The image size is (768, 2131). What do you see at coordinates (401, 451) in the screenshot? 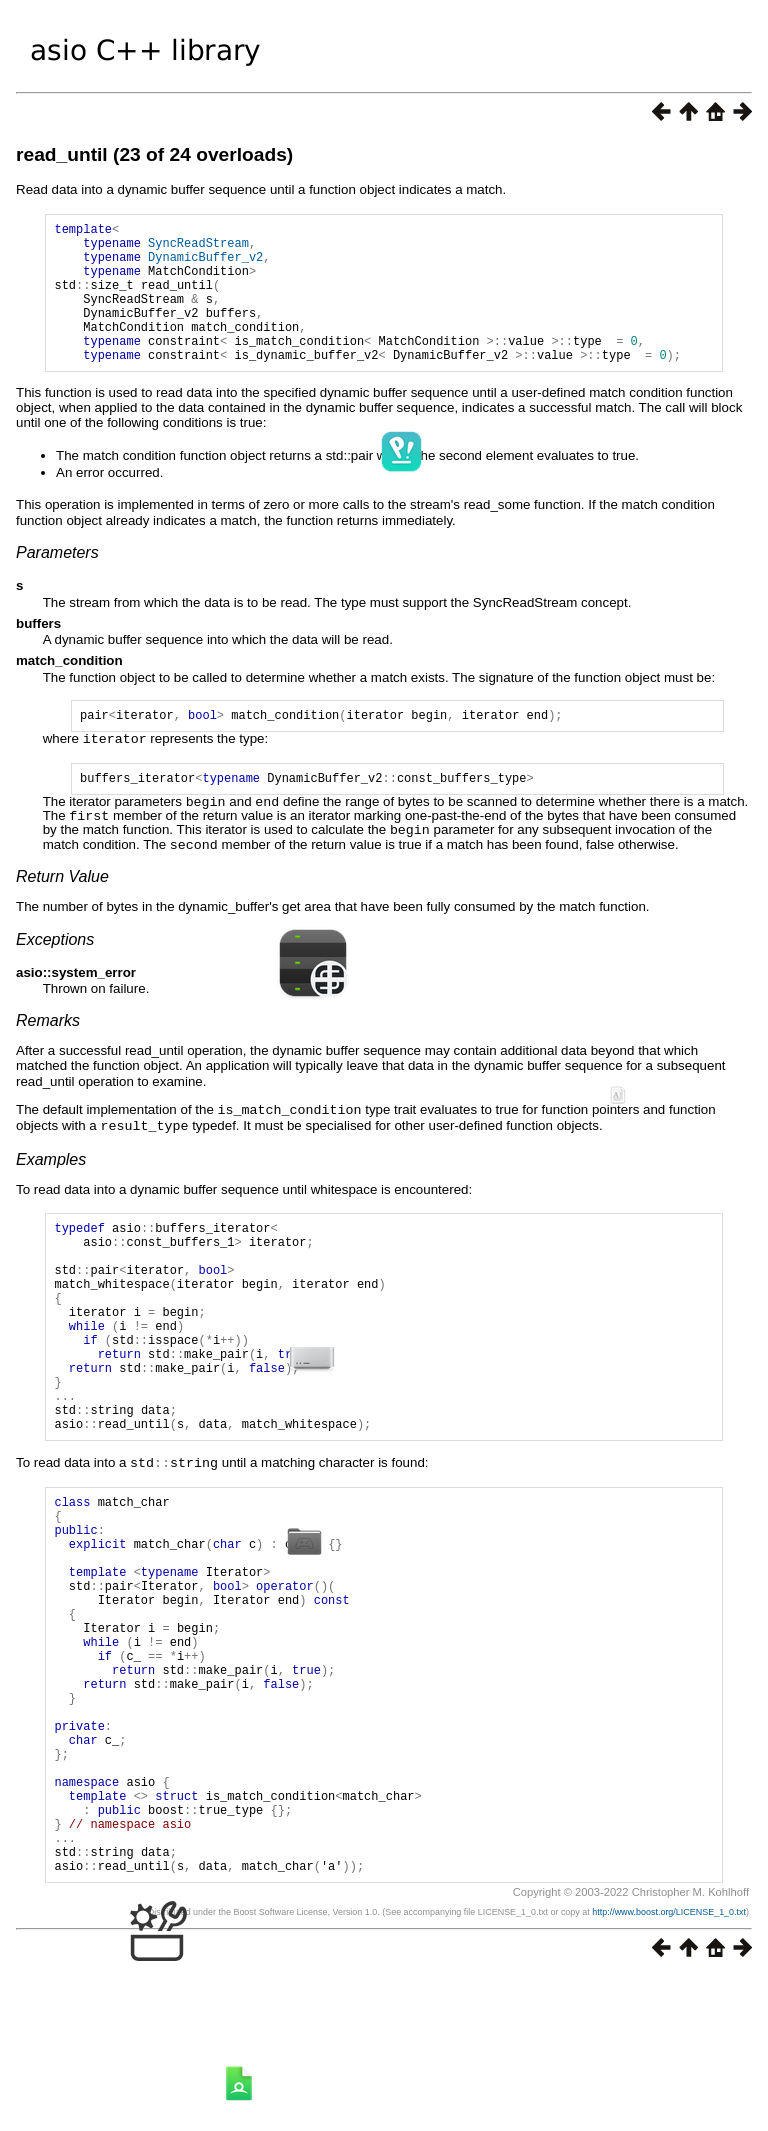
I see `launch Pop!_OS application` at bounding box center [401, 451].